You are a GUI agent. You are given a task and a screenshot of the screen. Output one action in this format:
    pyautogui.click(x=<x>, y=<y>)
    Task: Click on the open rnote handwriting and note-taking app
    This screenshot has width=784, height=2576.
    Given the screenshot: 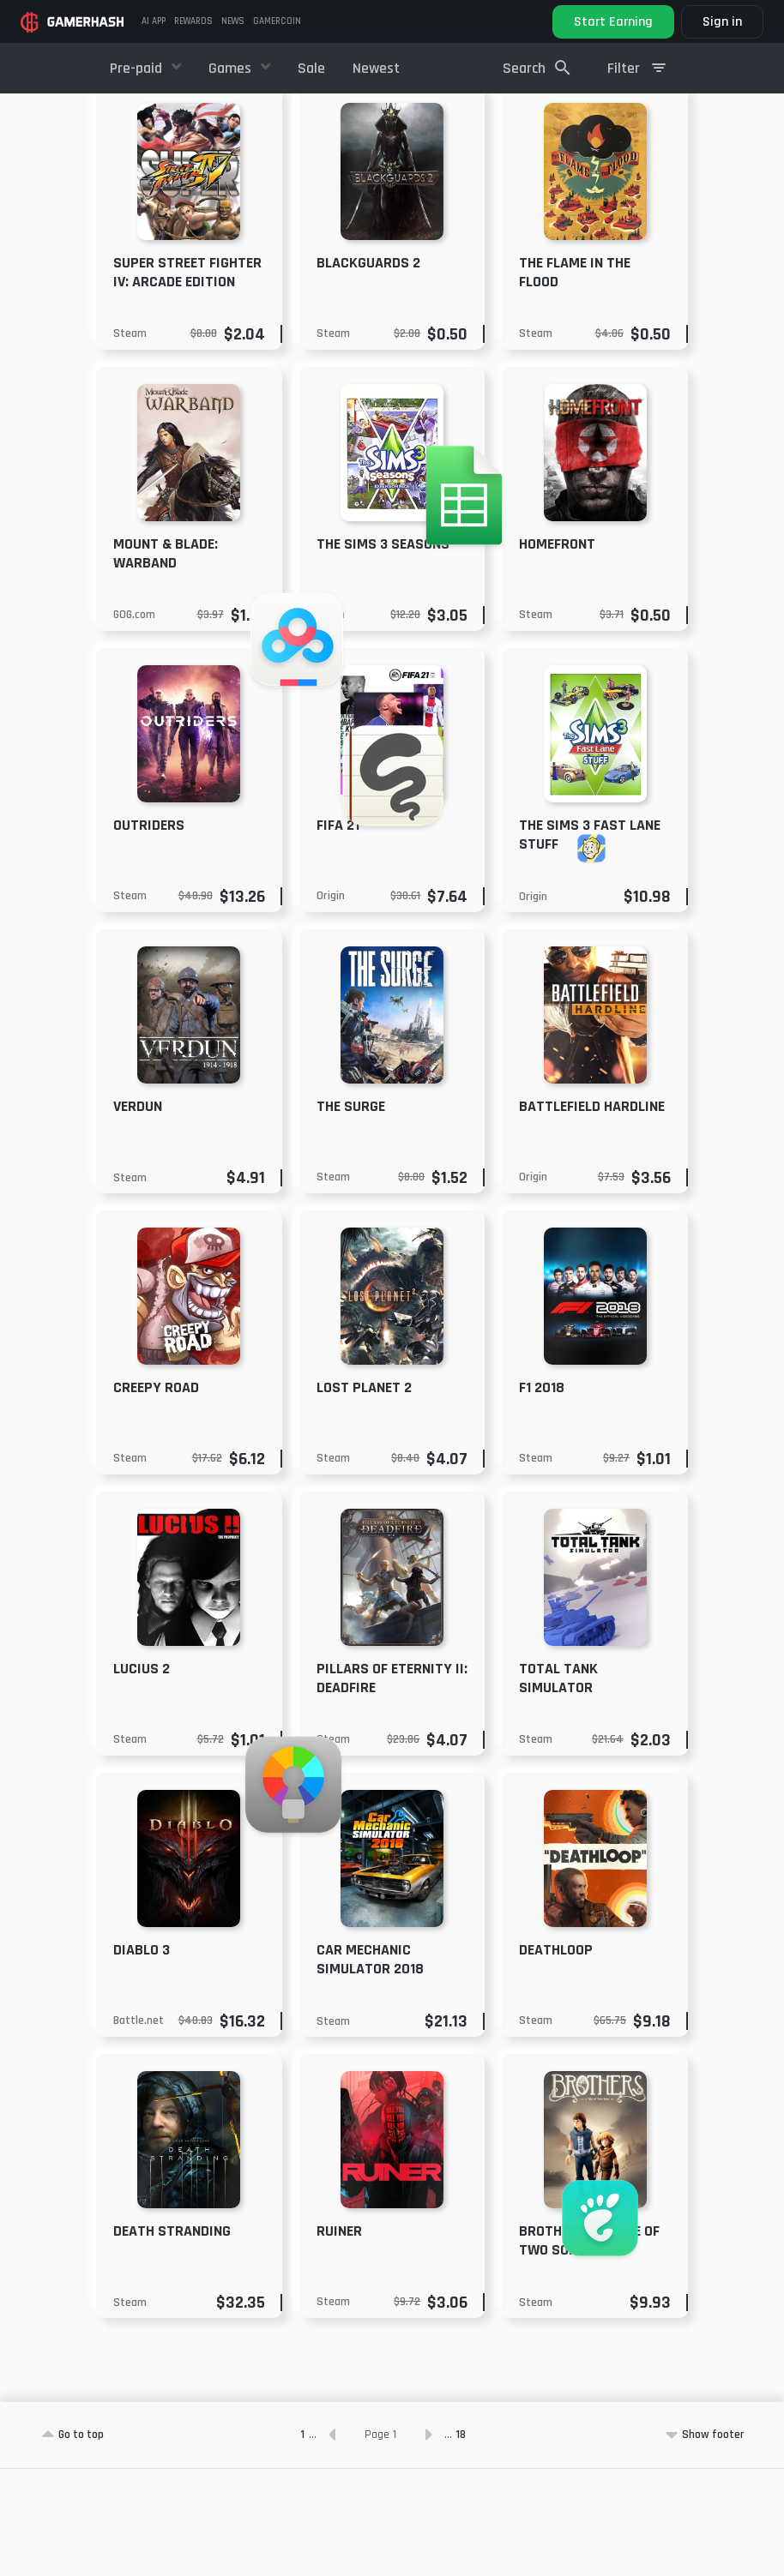 What is the action you would take?
    pyautogui.click(x=393, y=776)
    